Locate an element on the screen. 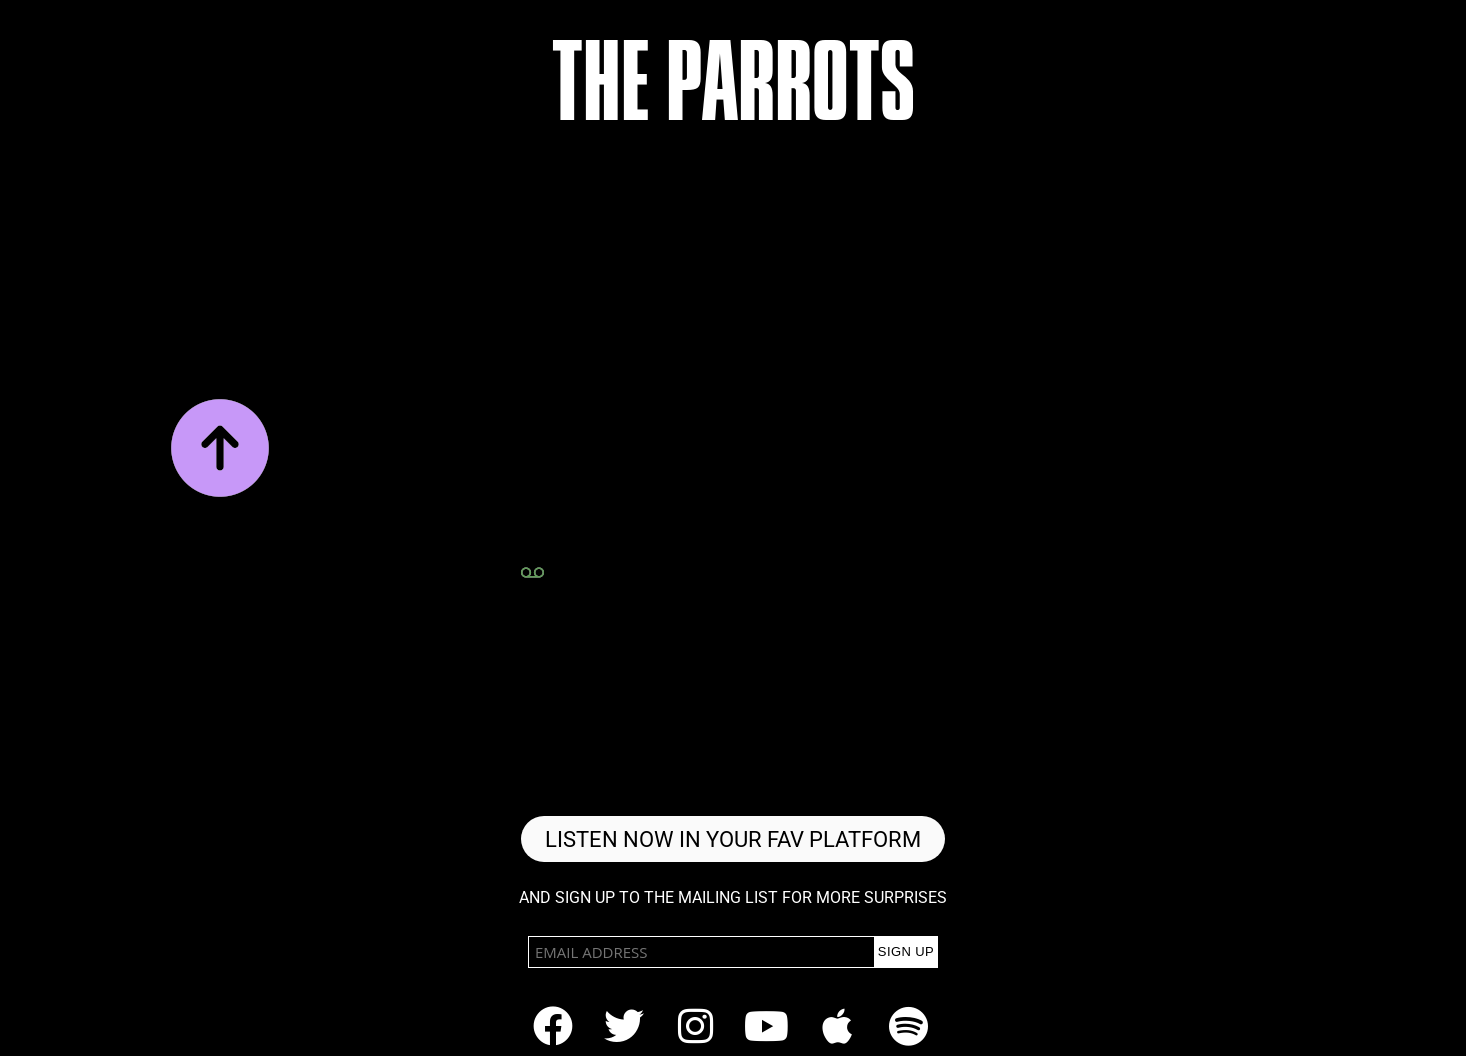  access voicemail messages is located at coordinates (532, 572).